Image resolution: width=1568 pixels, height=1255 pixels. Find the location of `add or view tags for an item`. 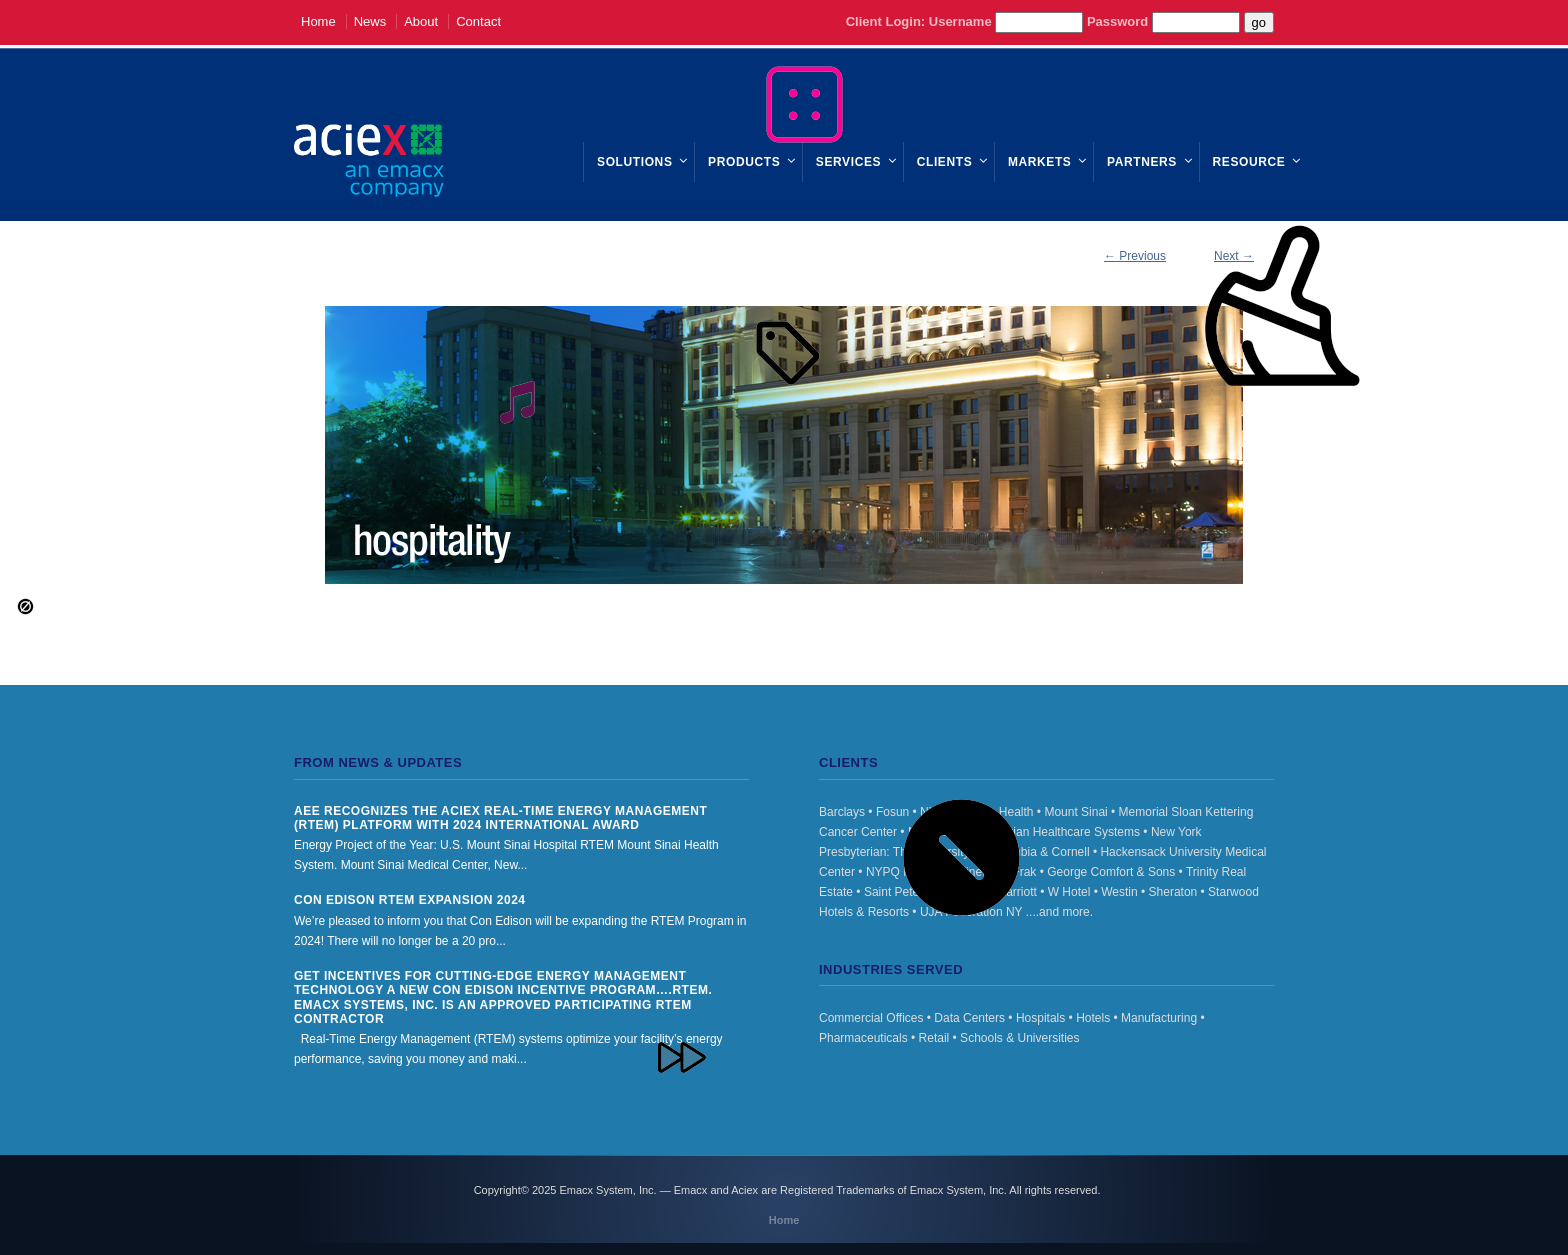

add or view tags for an item is located at coordinates (788, 353).